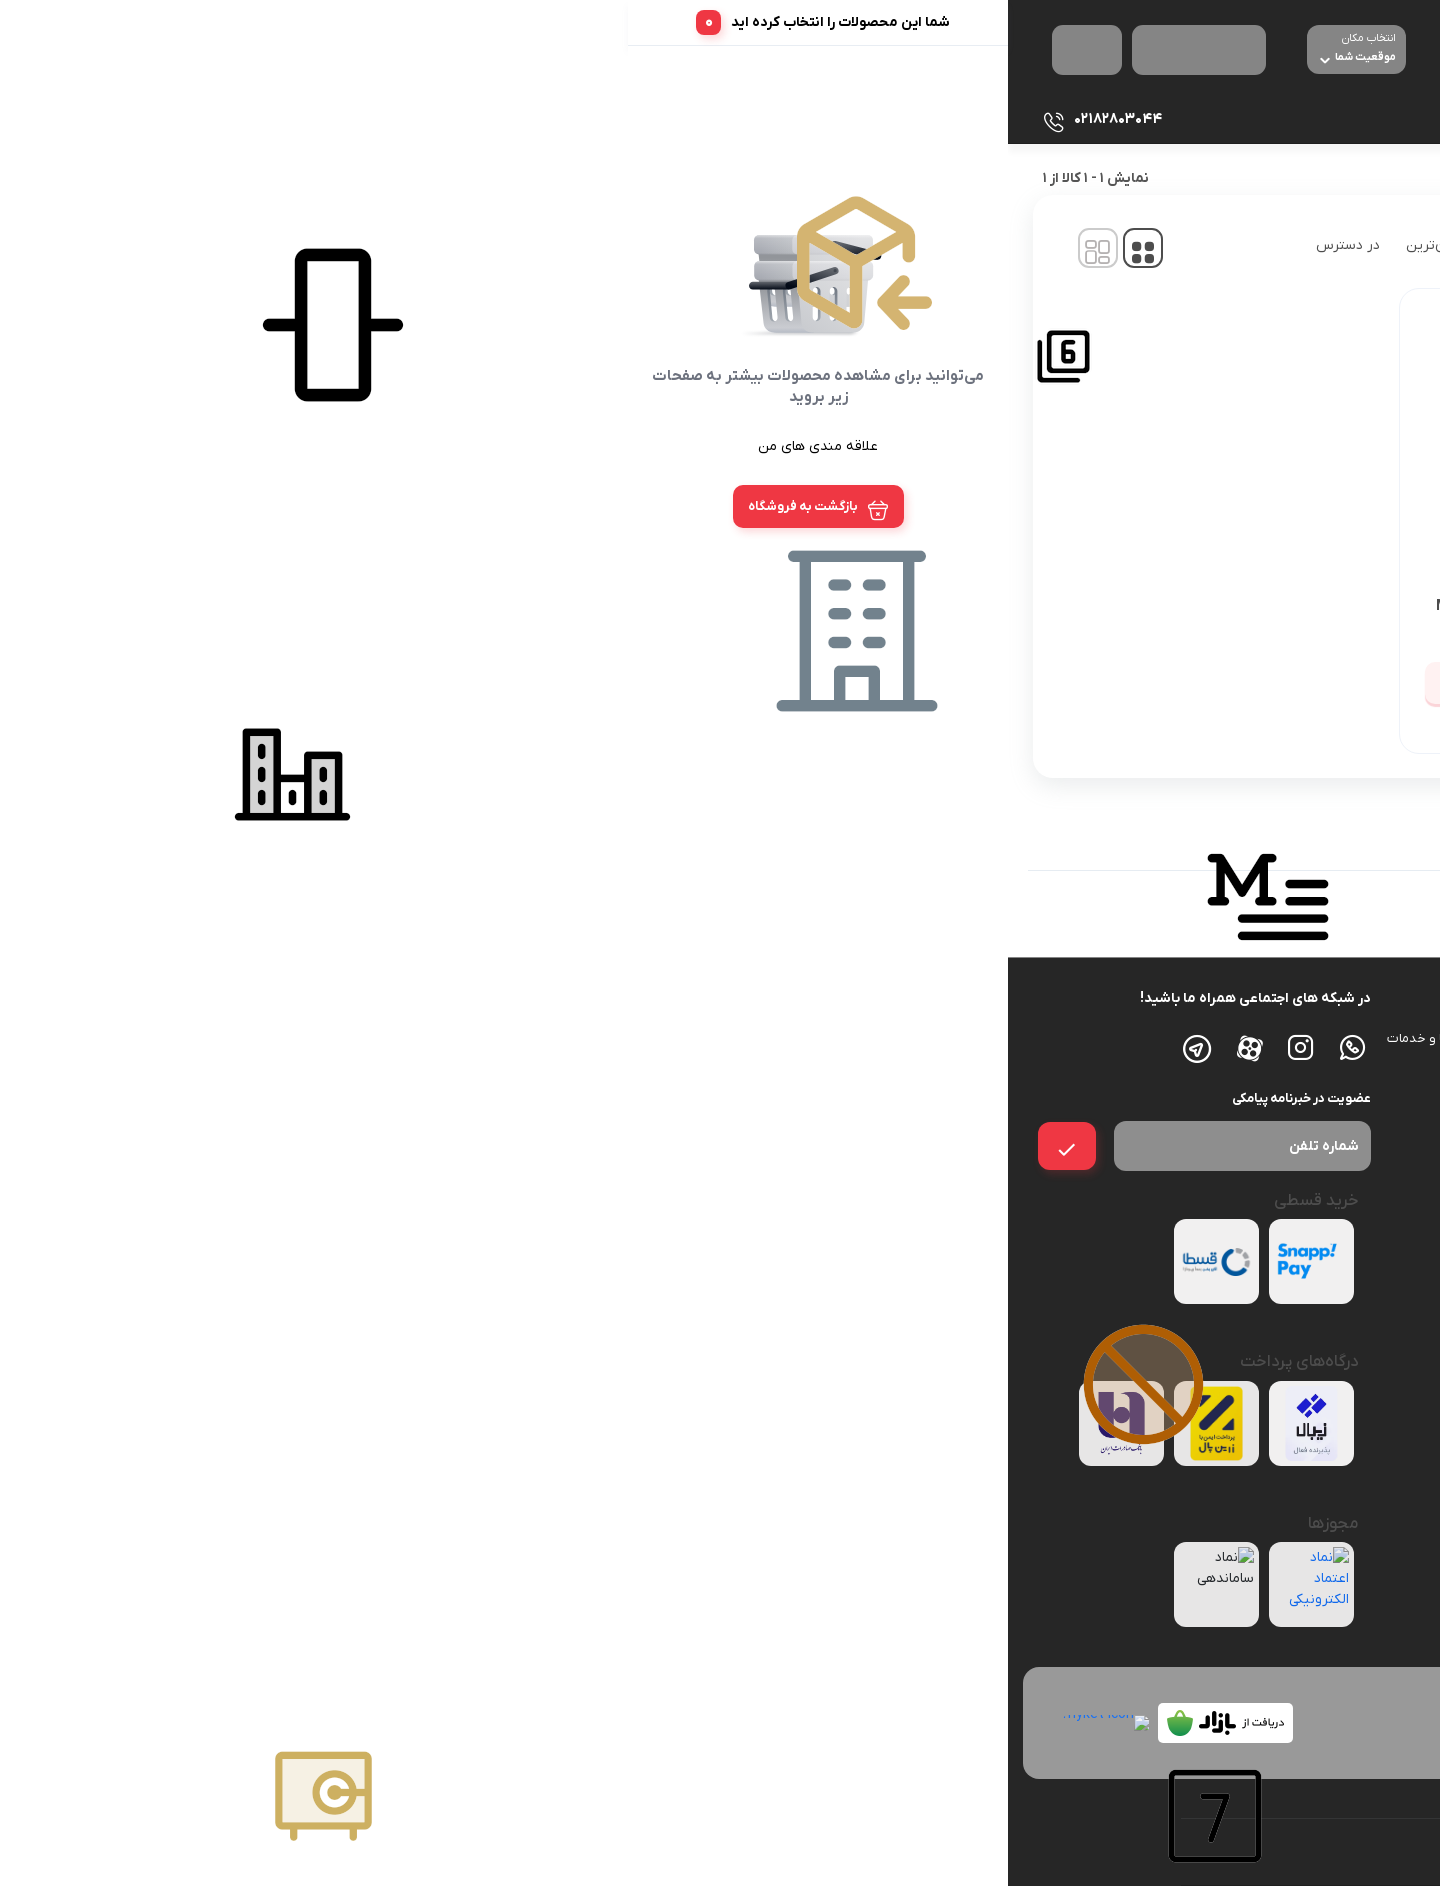 The width and height of the screenshot is (1440, 1886). I want to click on indicates item number seven in a list or sequence, so click(1215, 1816).